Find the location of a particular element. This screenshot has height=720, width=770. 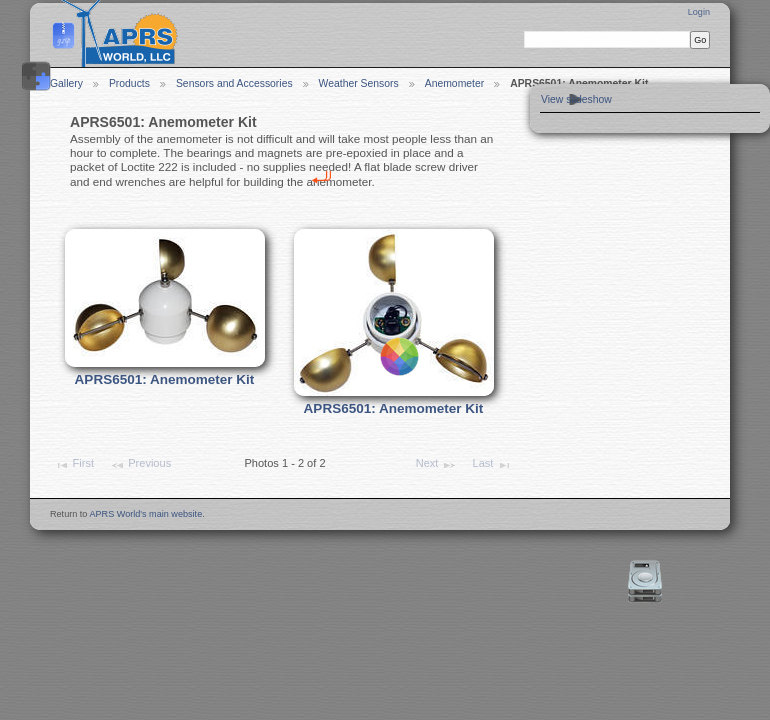

access multiple connected storage drives is located at coordinates (645, 582).